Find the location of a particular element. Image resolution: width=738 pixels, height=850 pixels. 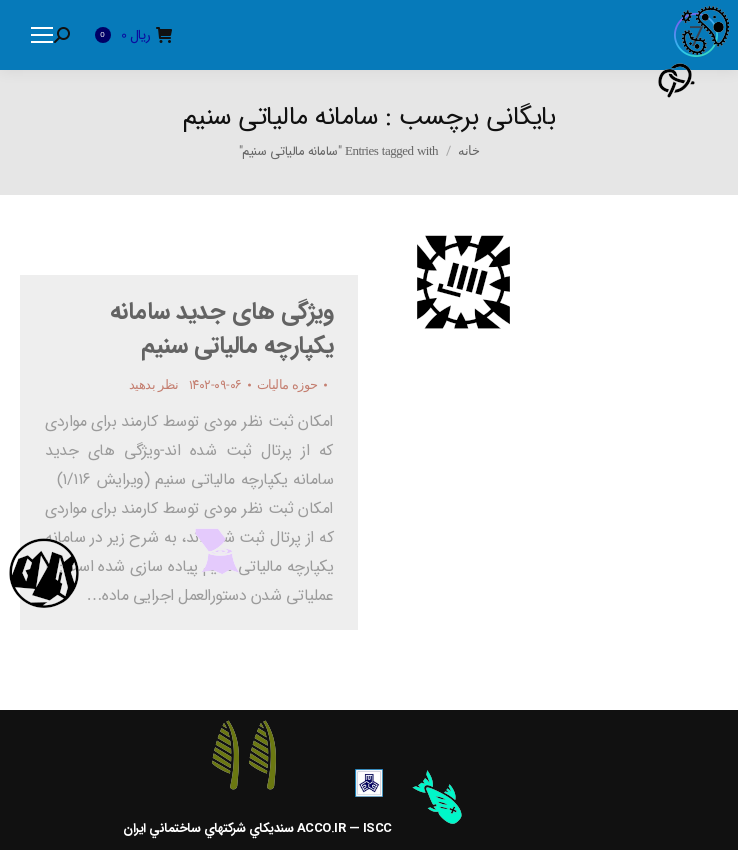

activate a powerful attack or special move is located at coordinates (463, 282).